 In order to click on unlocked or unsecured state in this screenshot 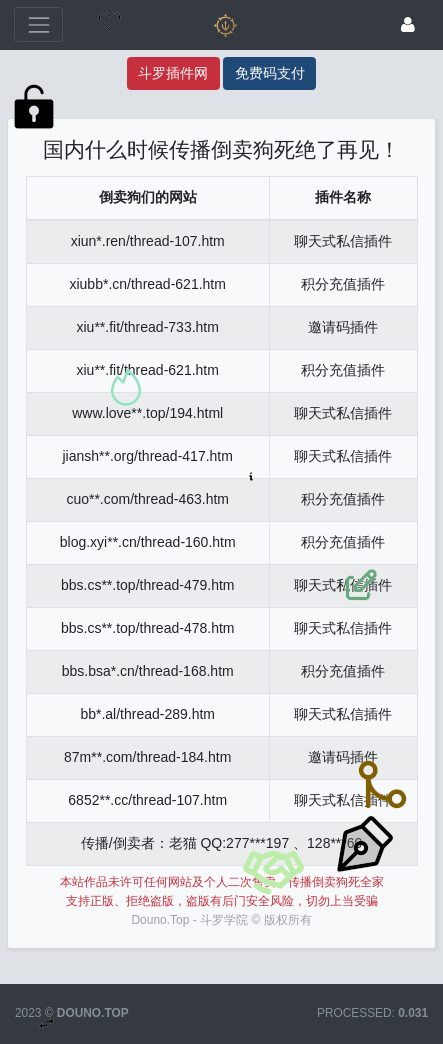, I will do `click(34, 109)`.